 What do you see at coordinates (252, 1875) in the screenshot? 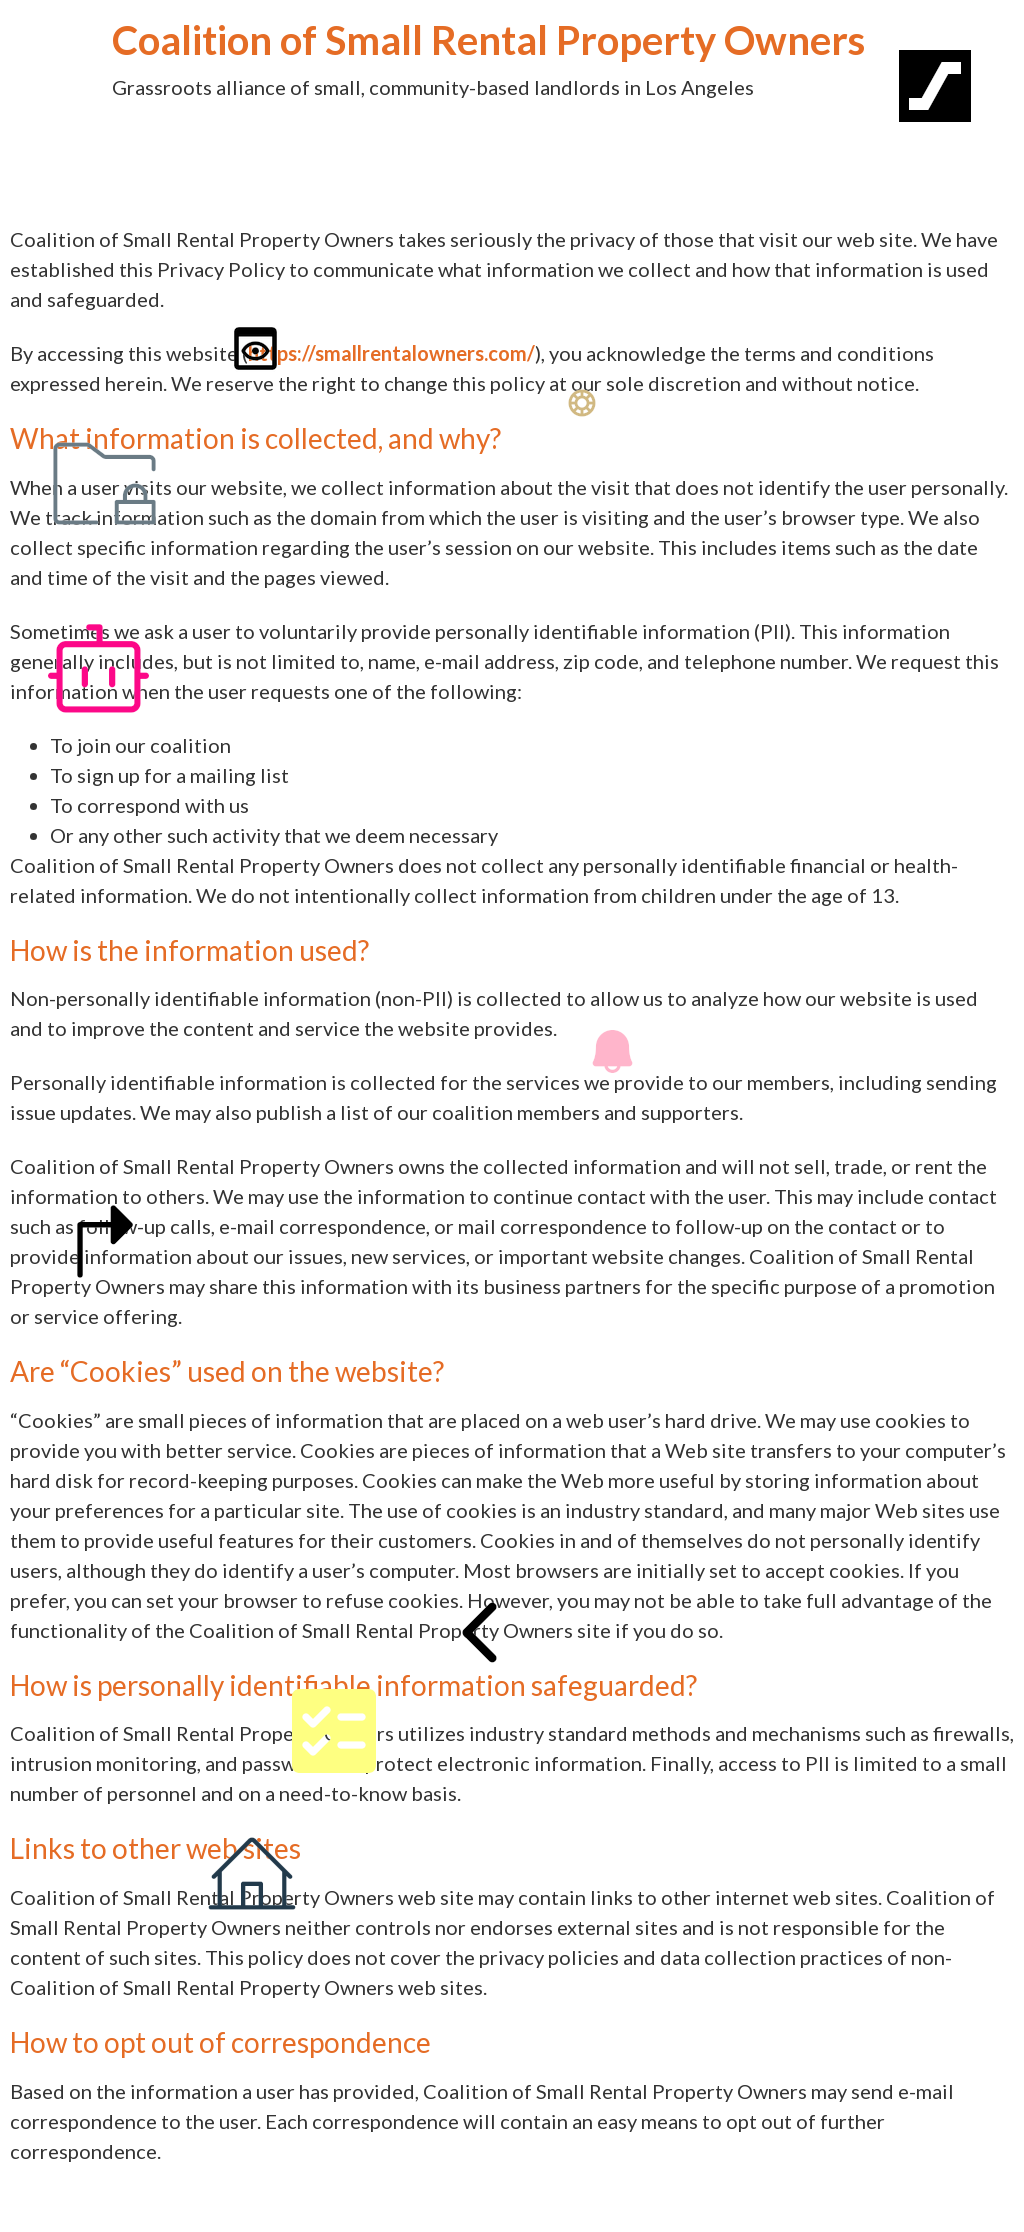
I see `navigate to home screen` at bounding box center [252, 1875].